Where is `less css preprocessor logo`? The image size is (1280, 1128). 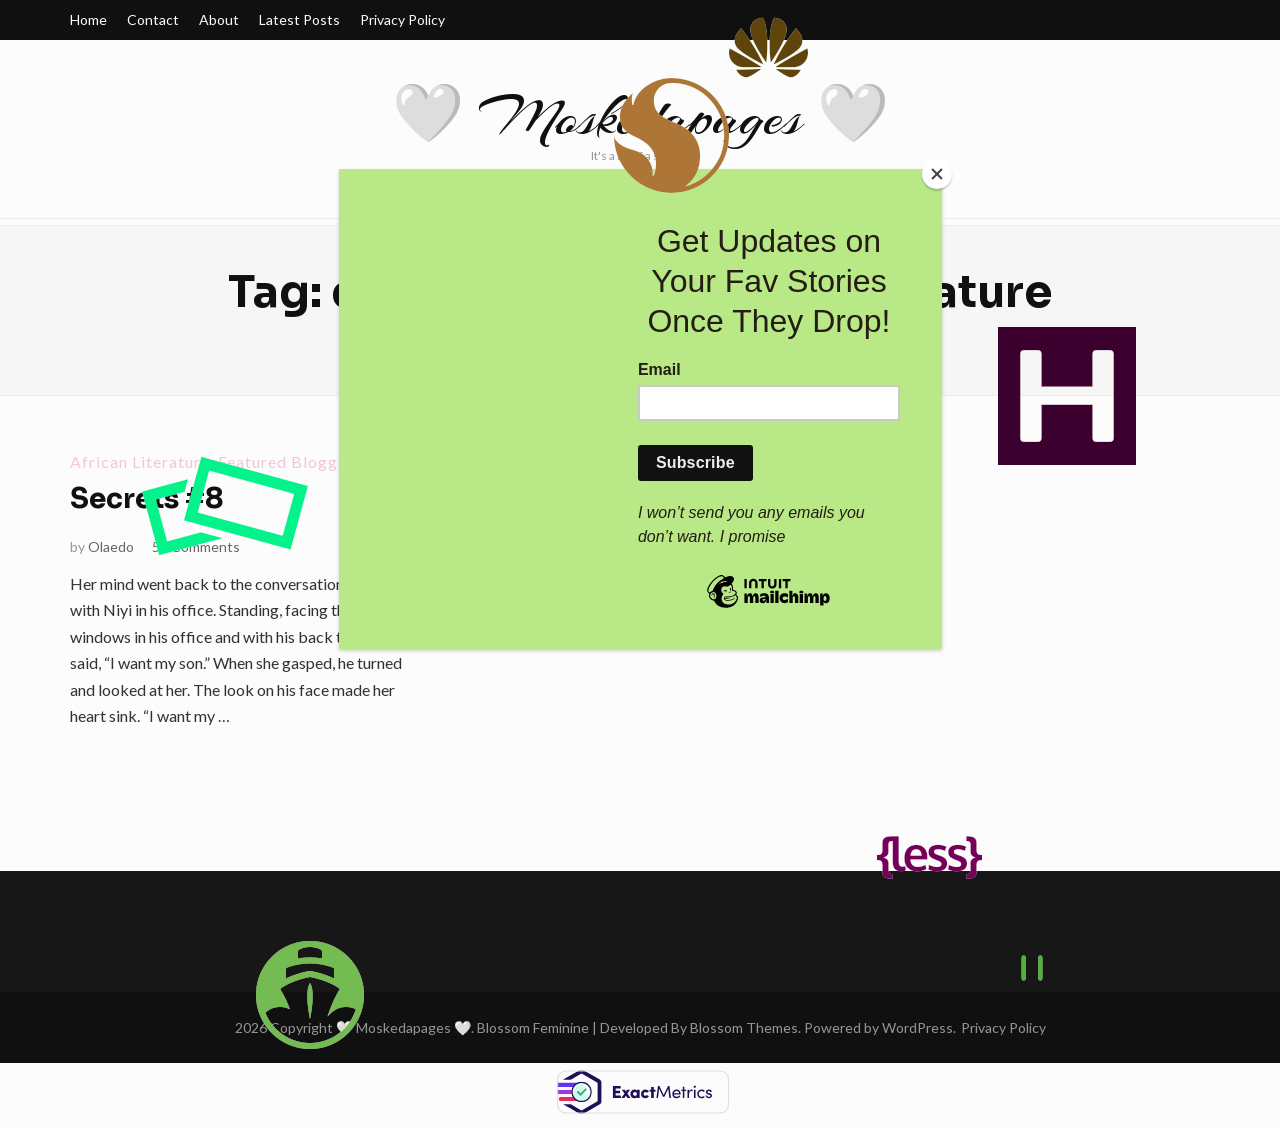 less css preprocessor logo is located at coordinates (929, 857).